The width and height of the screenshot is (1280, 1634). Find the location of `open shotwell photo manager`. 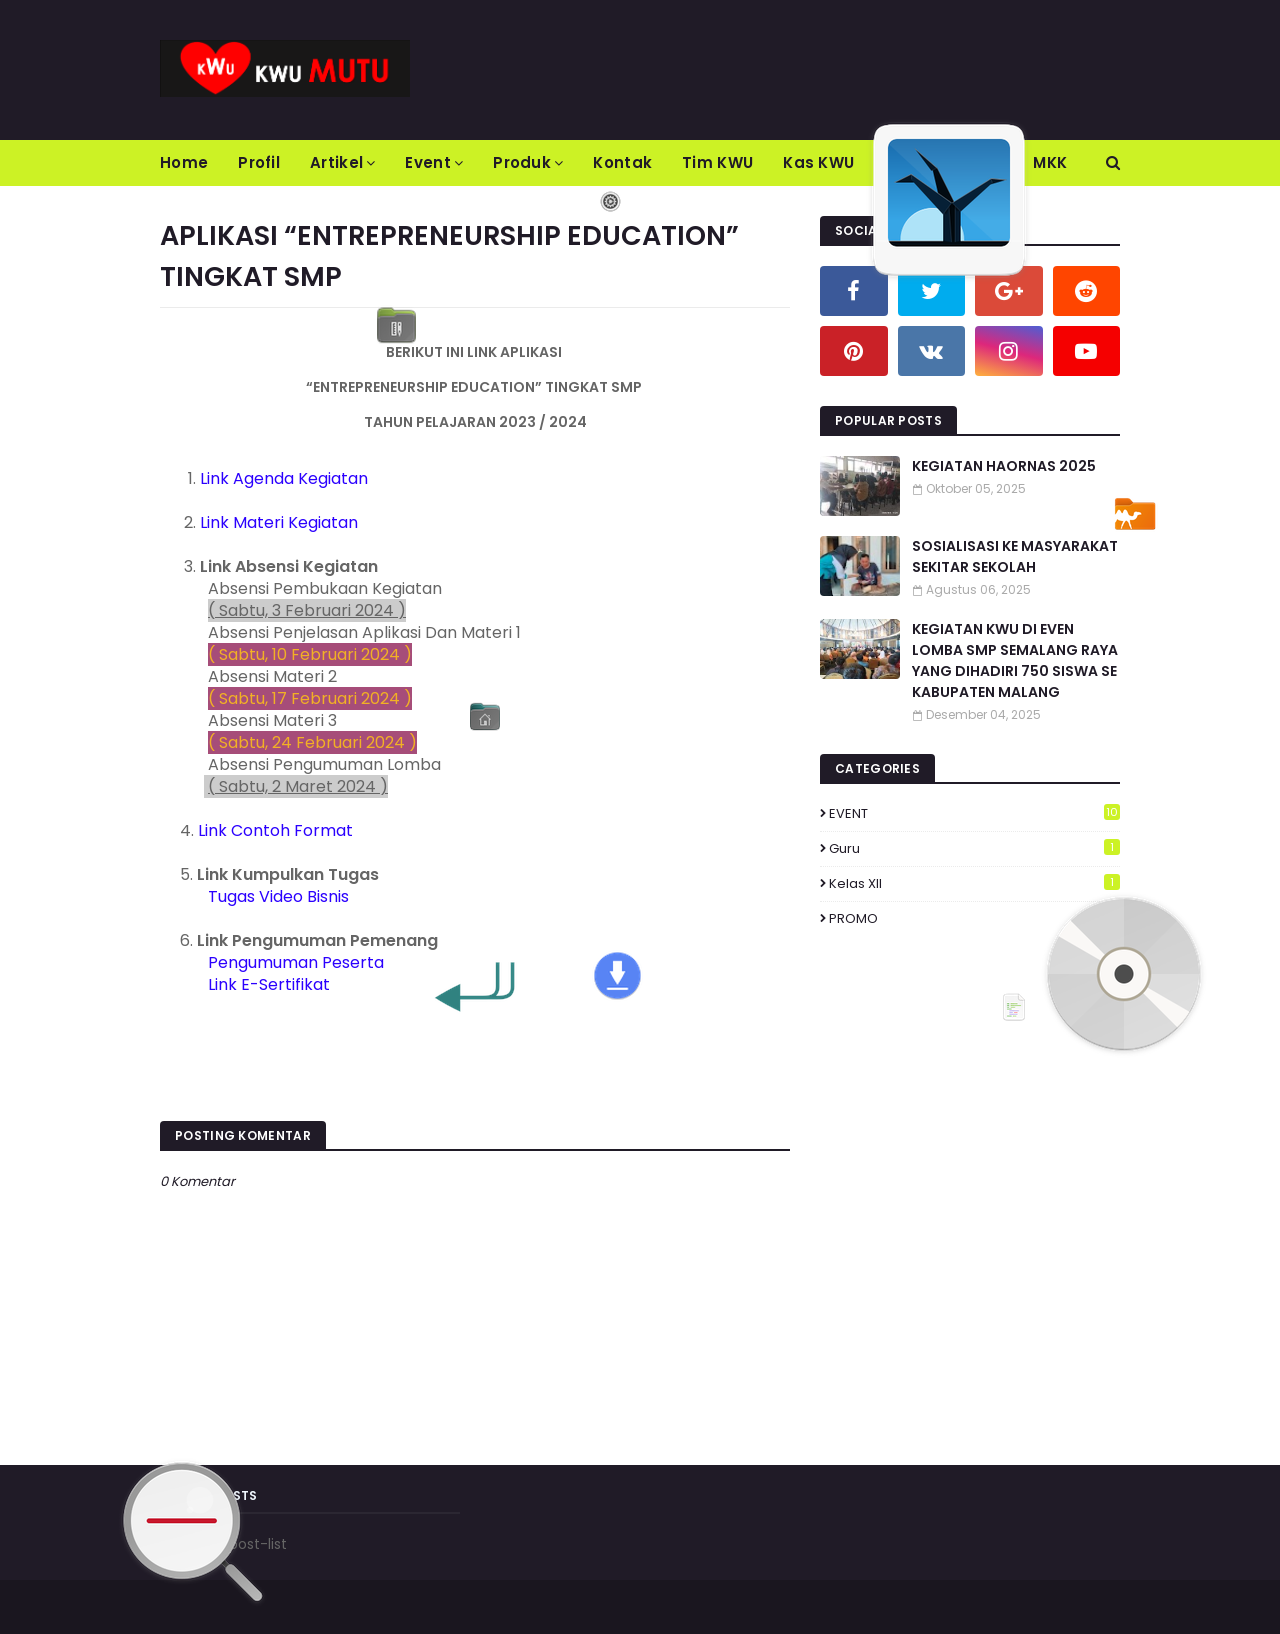

open shotwell photo manager is located at coordinates (949, 200).